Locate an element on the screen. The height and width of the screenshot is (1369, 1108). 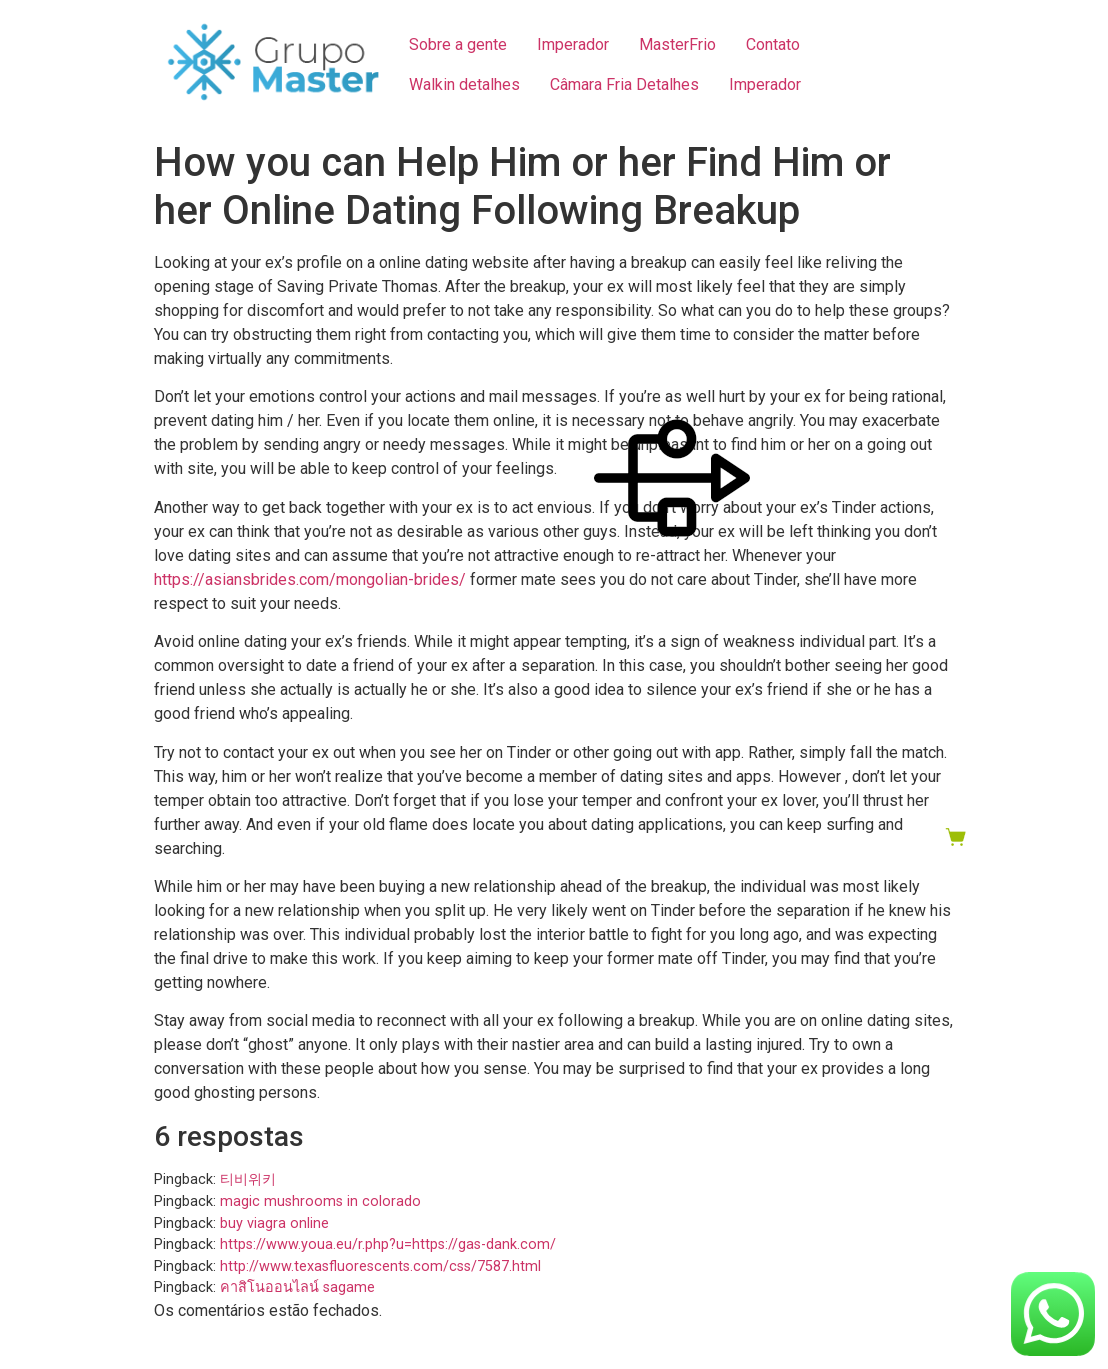
view your shopping cart is located at coordinates (956, 837).